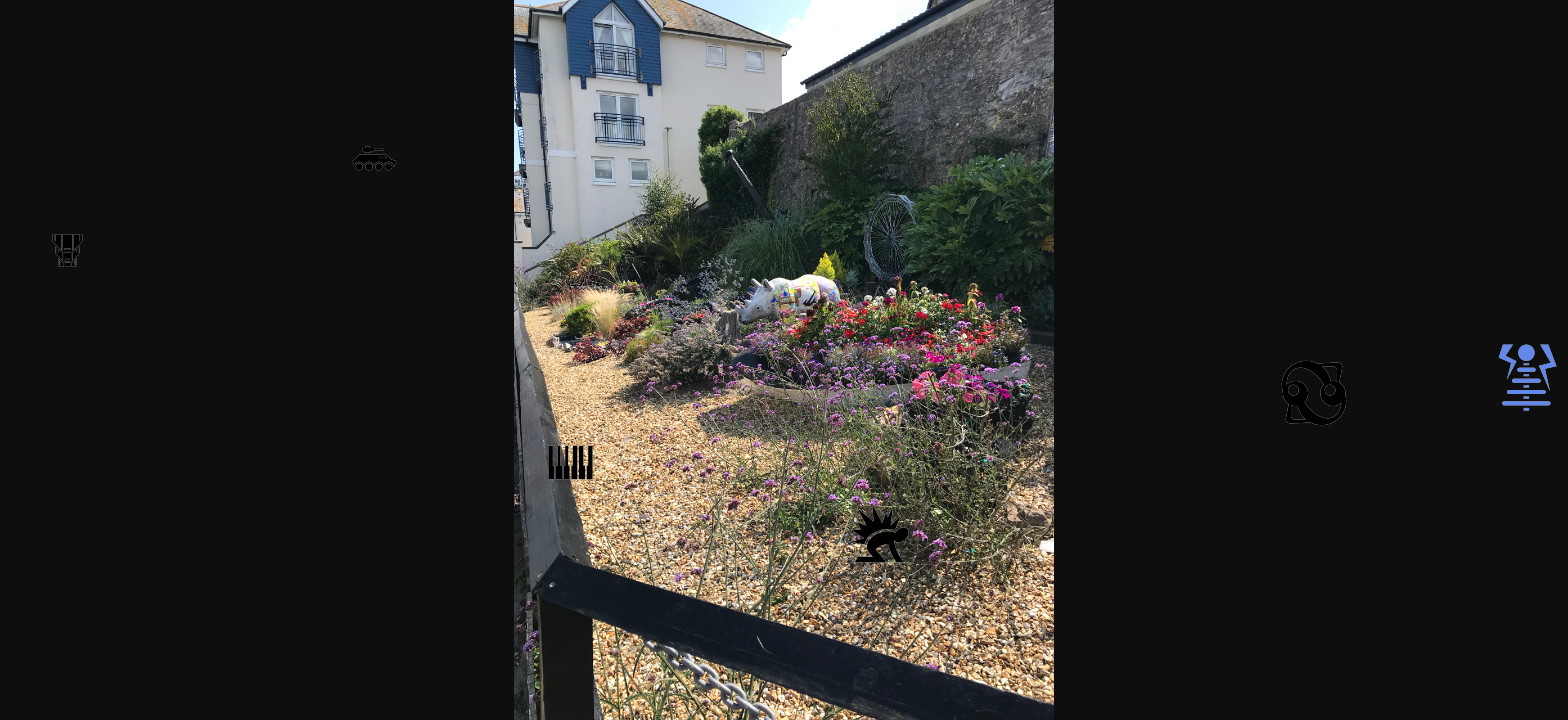  What do you see at coordinates (374, 158) in the screenshot?
I see `armored personnel carrier unit in a strategy game` at bounding box center [374, 158].